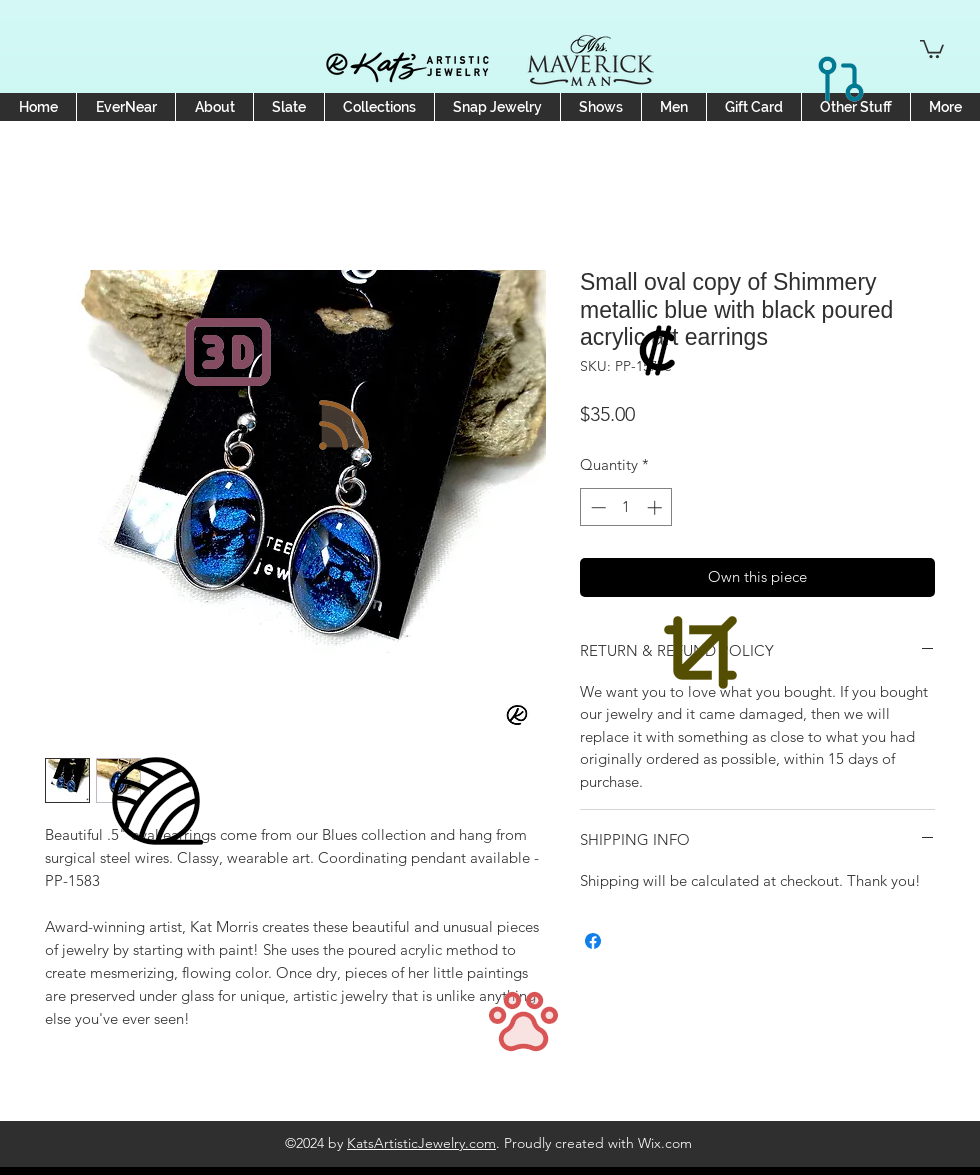 This screenshot has height=1175, width=980. What do you see at coordinates (657, 350) in the screenshot?
I see `indicates Costa Rican colón currency` at bounding box center [657, 350].